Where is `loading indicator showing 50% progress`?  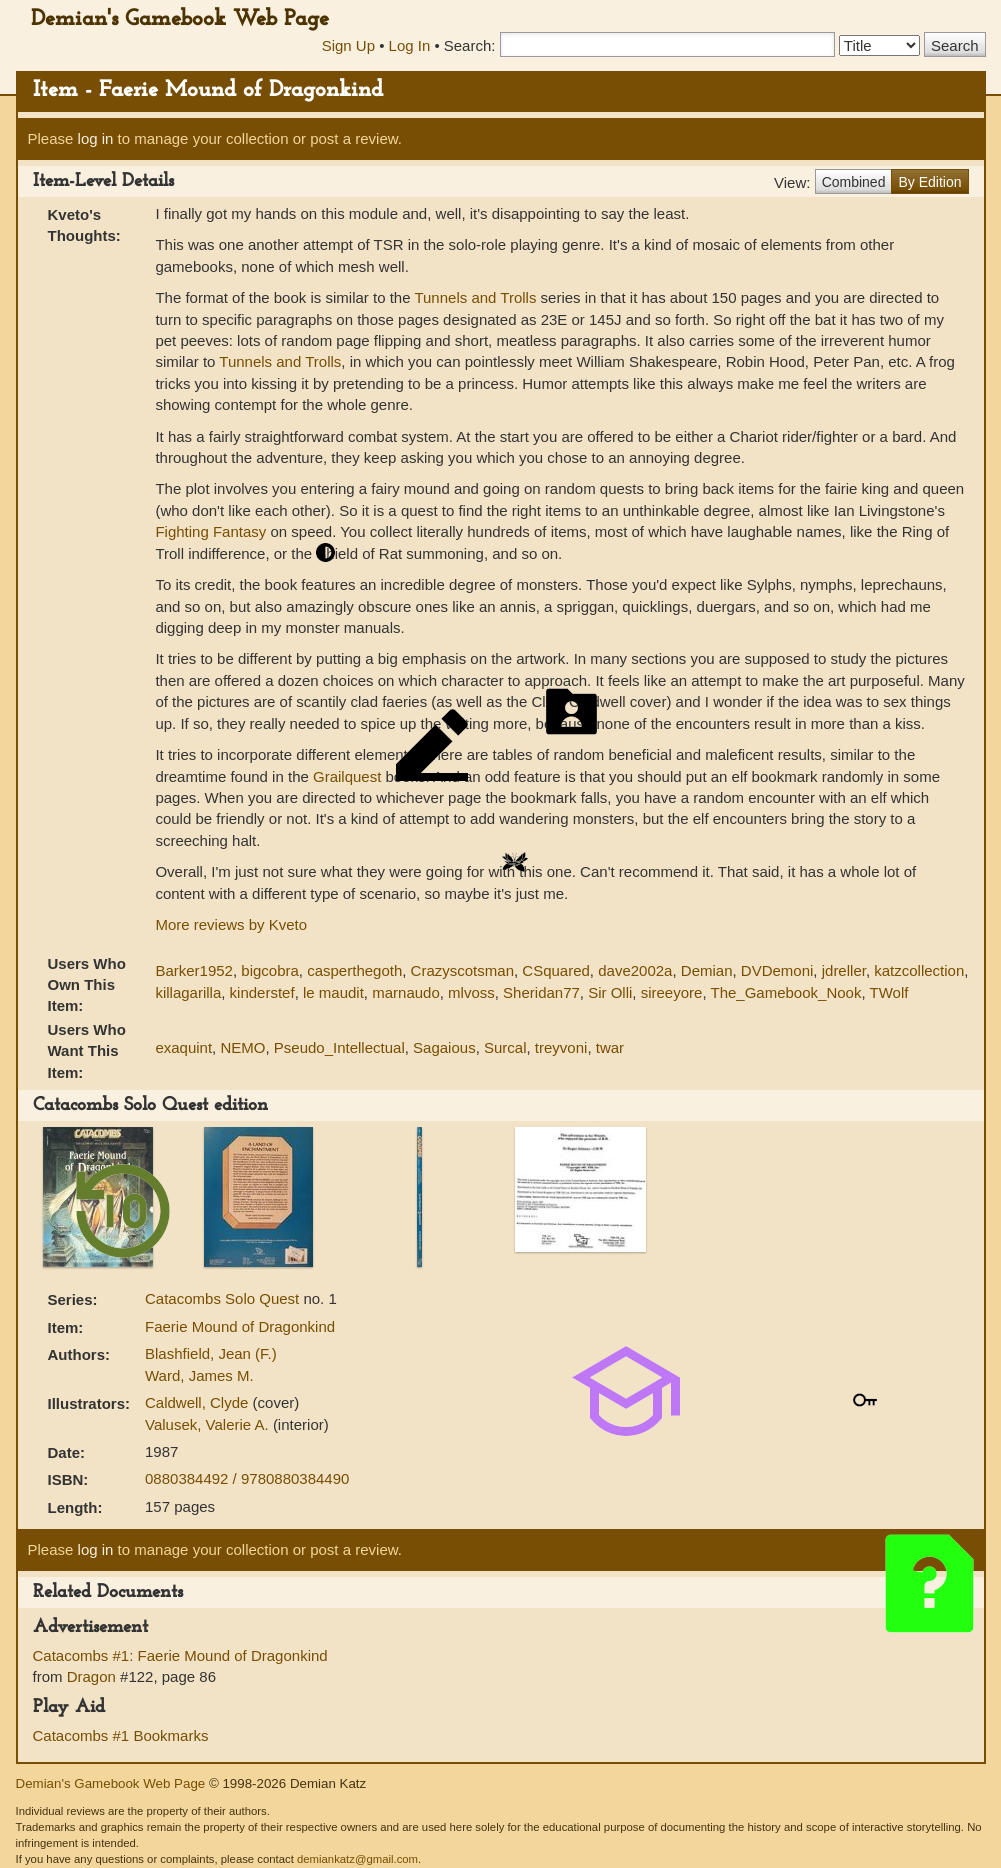
loading indicator showing 50% progress is located at coordinates (325, 552).